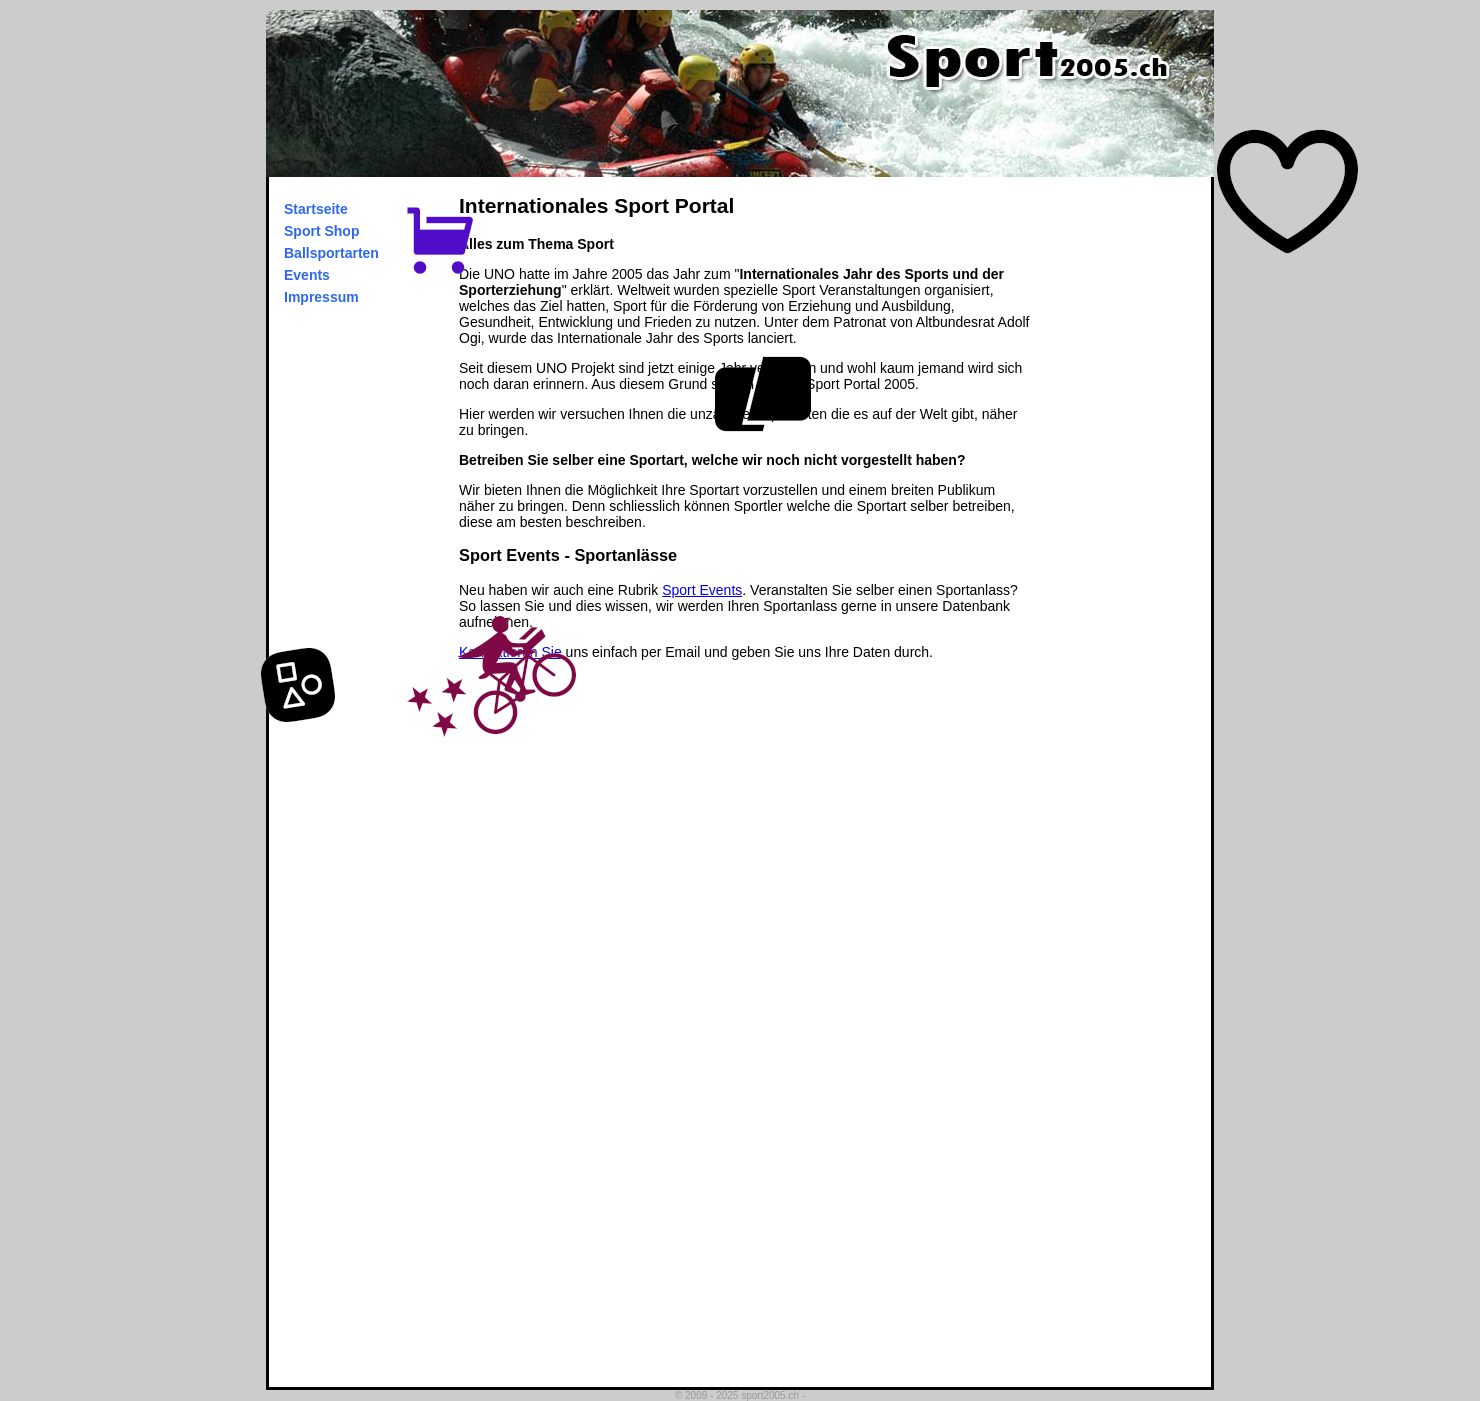 This screenshot has width=1480, height=1401. Describe the element at coordinates (439, 239) in the screenshot. I see `view your shopping cart` at that location.